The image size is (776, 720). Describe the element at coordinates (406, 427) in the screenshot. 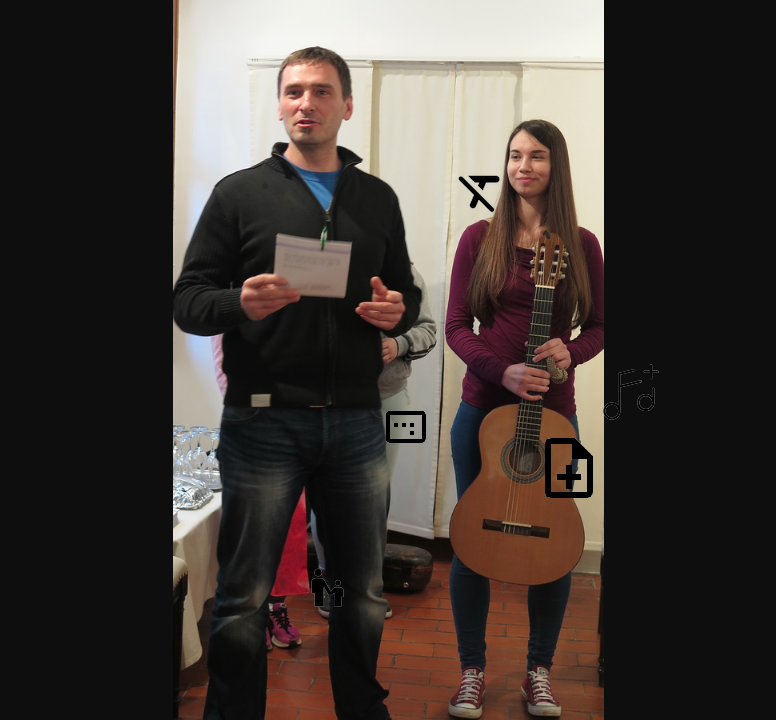

I see `adjust image aspect ratio settings` at that location.